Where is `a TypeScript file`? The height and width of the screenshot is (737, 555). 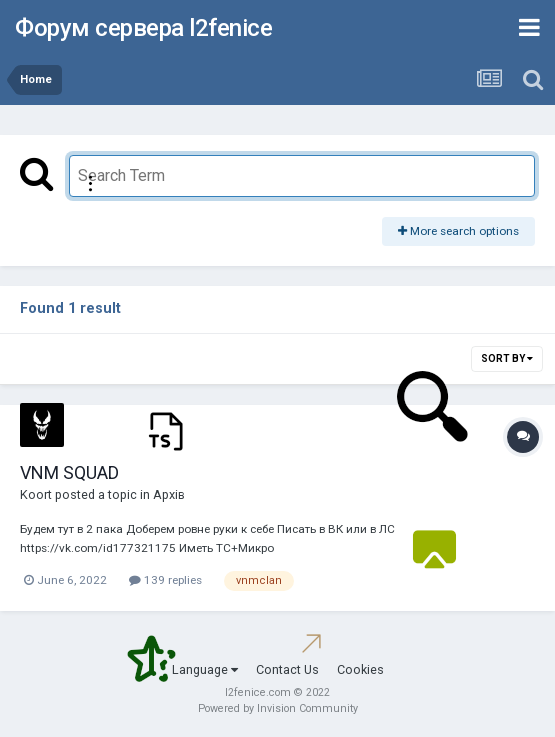 a TypeScript file is located at coordinates (166, 431).